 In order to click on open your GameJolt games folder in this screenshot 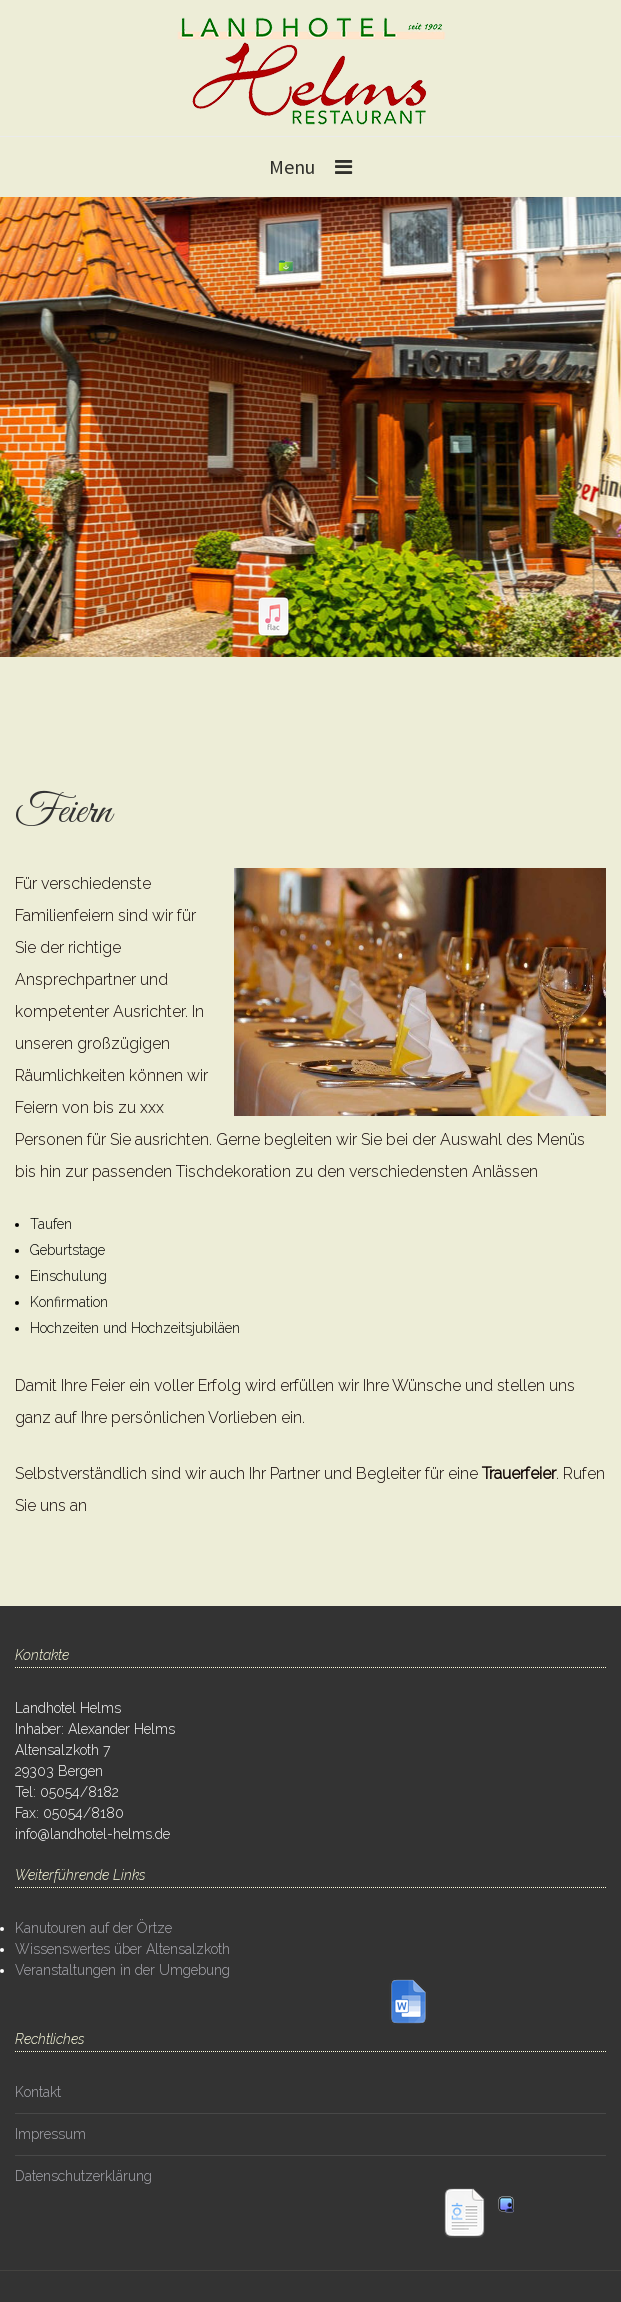, I will do `click(286, 266)`.